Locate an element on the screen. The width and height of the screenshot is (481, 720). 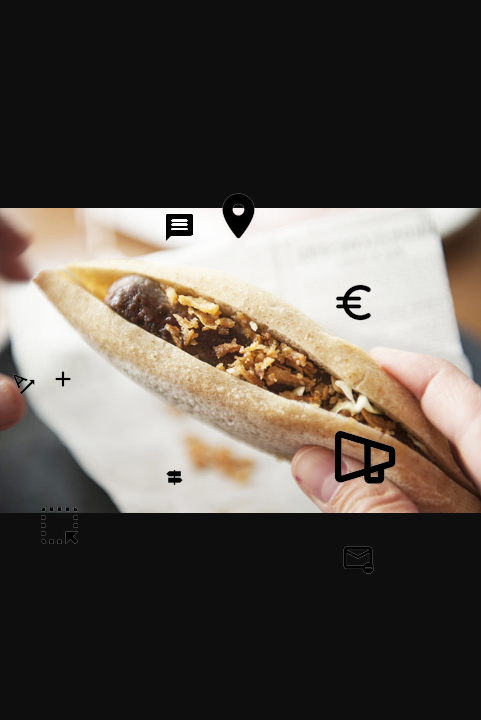
view price in euros is located at coordinates (354, 302).